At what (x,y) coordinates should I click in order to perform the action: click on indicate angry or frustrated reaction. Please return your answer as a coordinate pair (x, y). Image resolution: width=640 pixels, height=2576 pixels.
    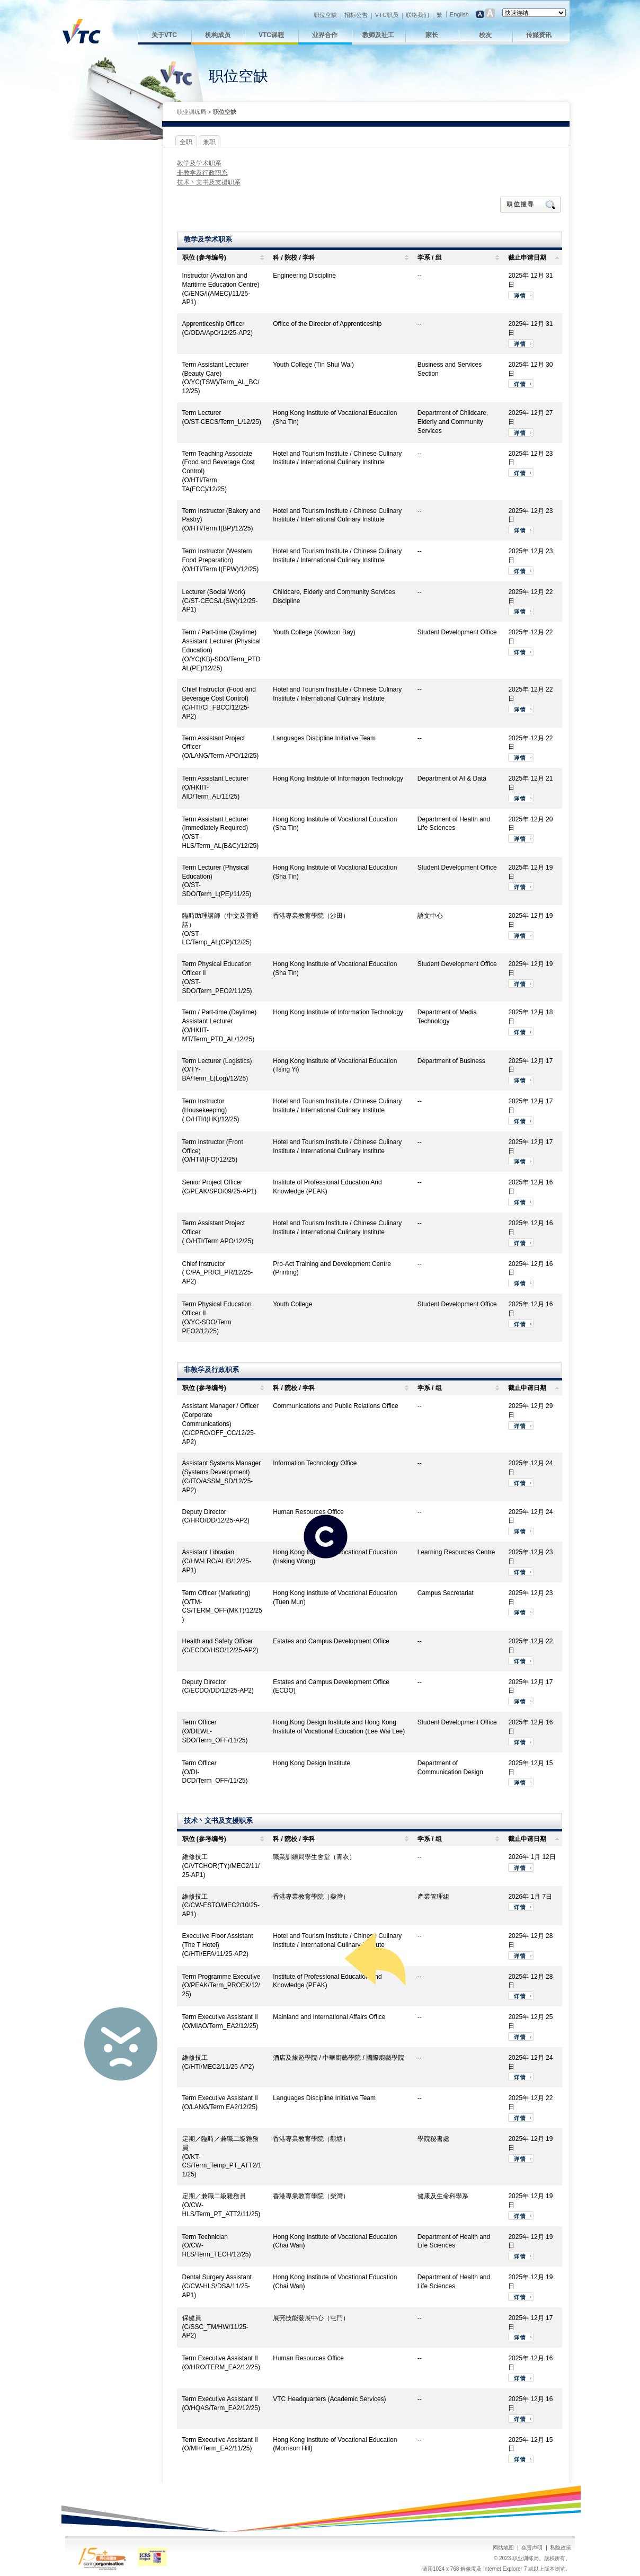
    Looking at the image, I should click on (121, 2044).